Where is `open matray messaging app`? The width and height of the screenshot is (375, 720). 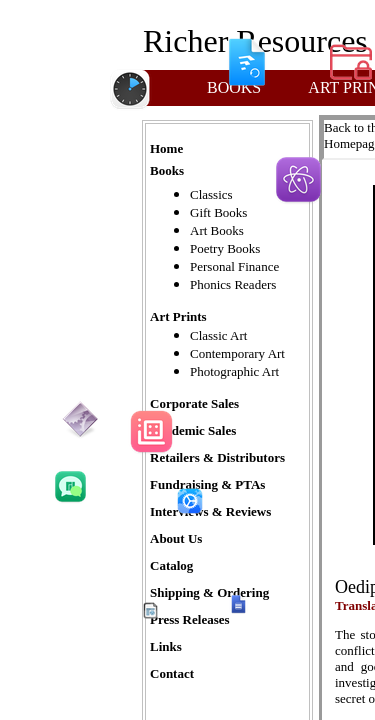 open matray messaging app is located at coordinates (70, 486).